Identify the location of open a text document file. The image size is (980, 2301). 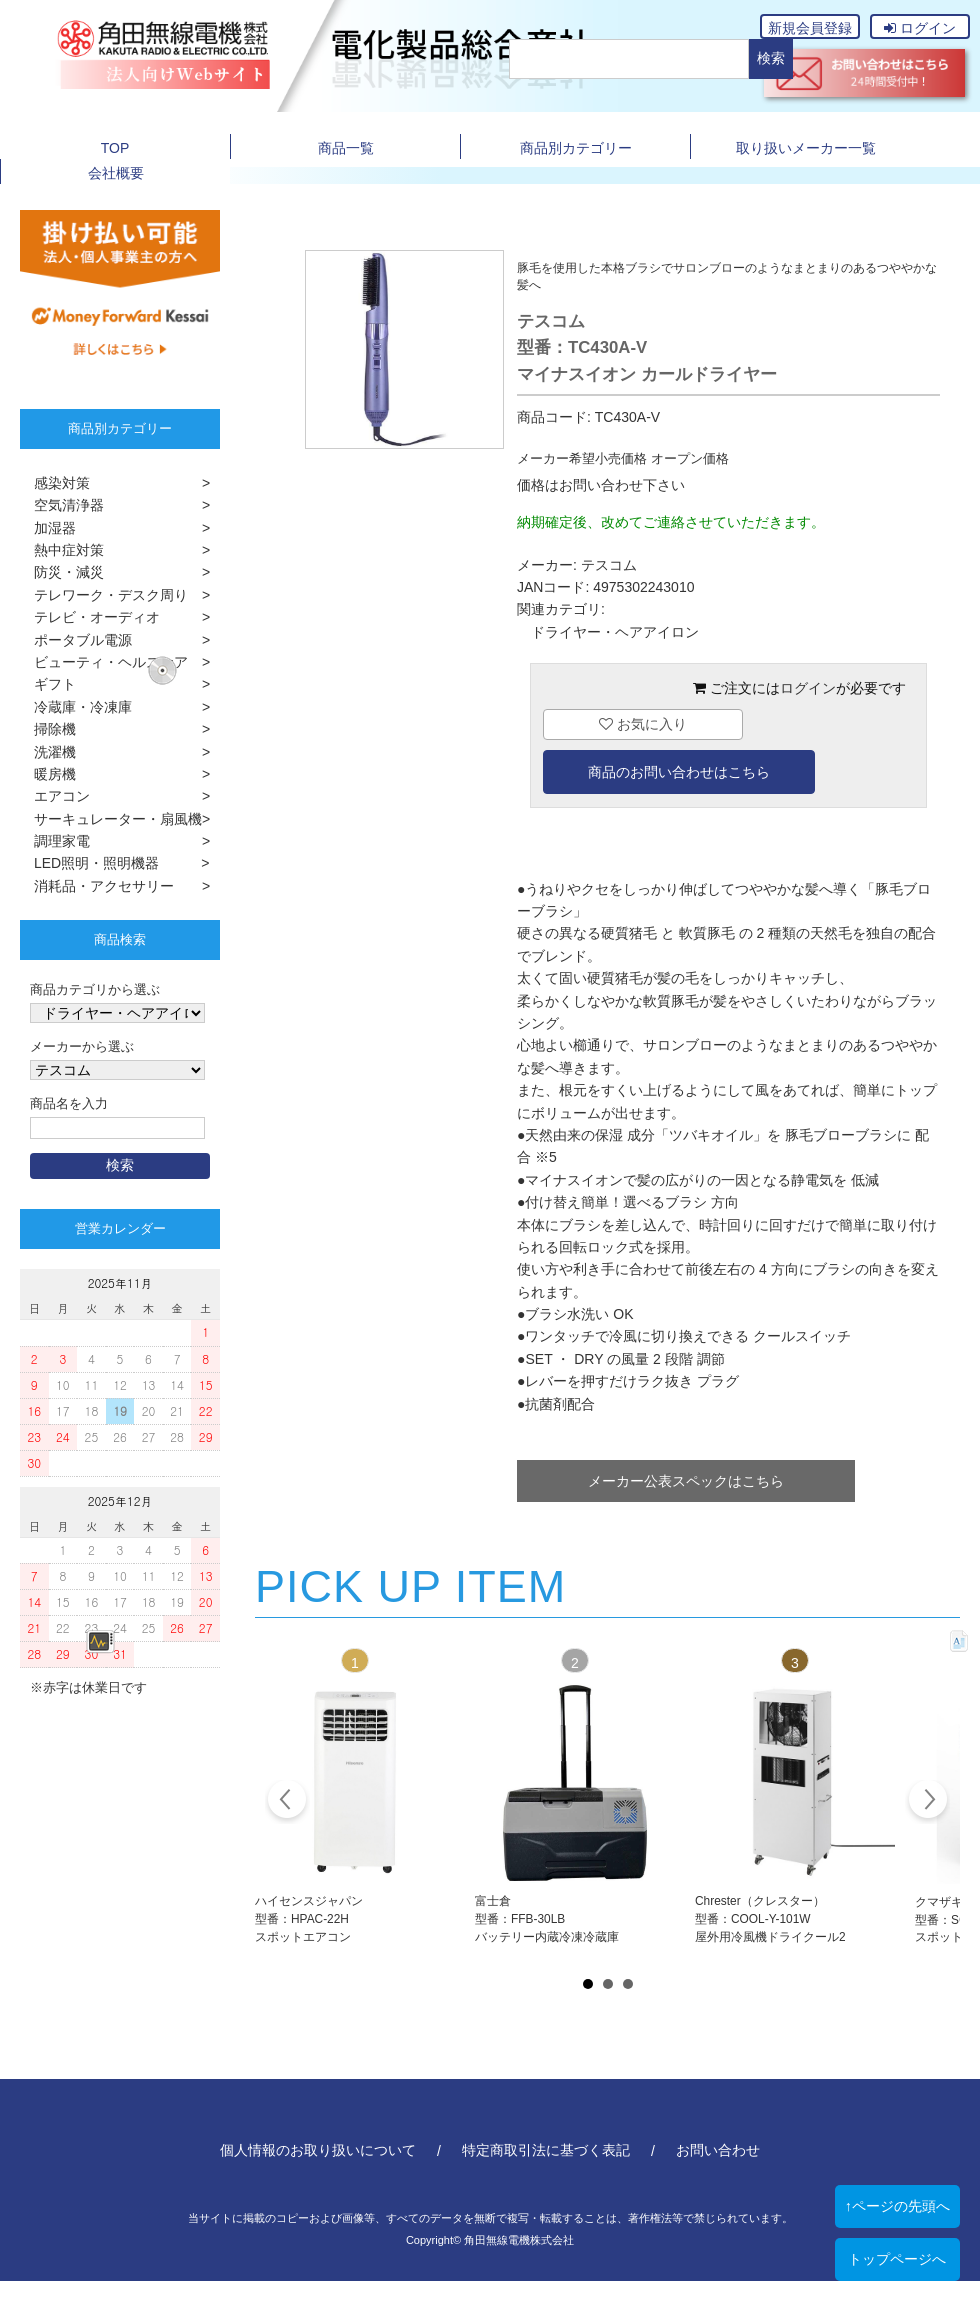
(959, 1641).